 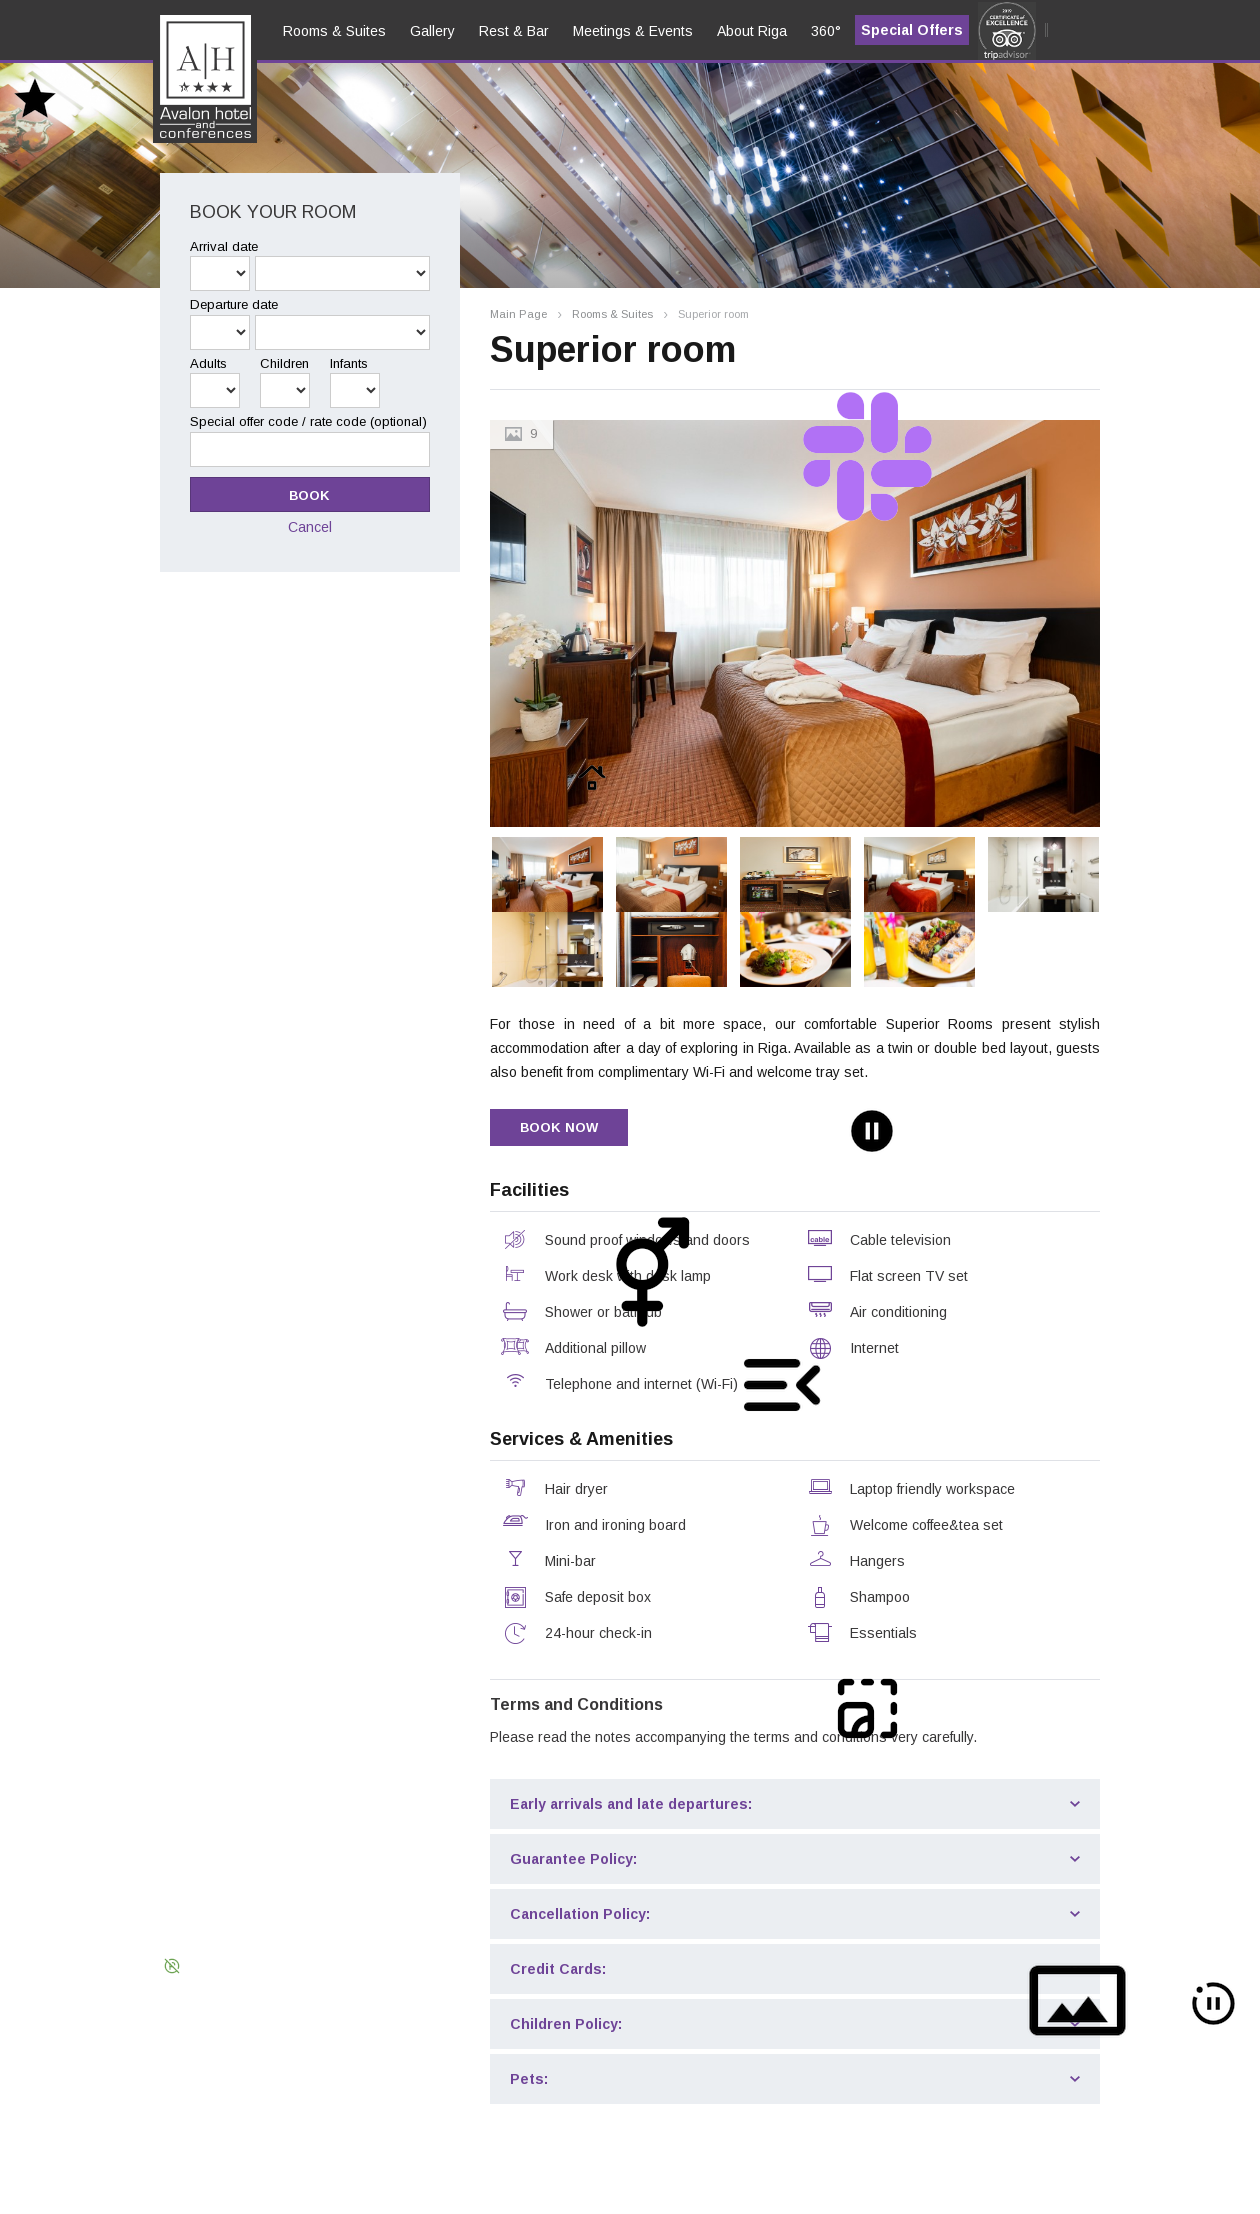 What do you see at coordinates (783, 1385) in the screenshot?
I see `collapse the navigation menu` at bounding box center [783, 1385].